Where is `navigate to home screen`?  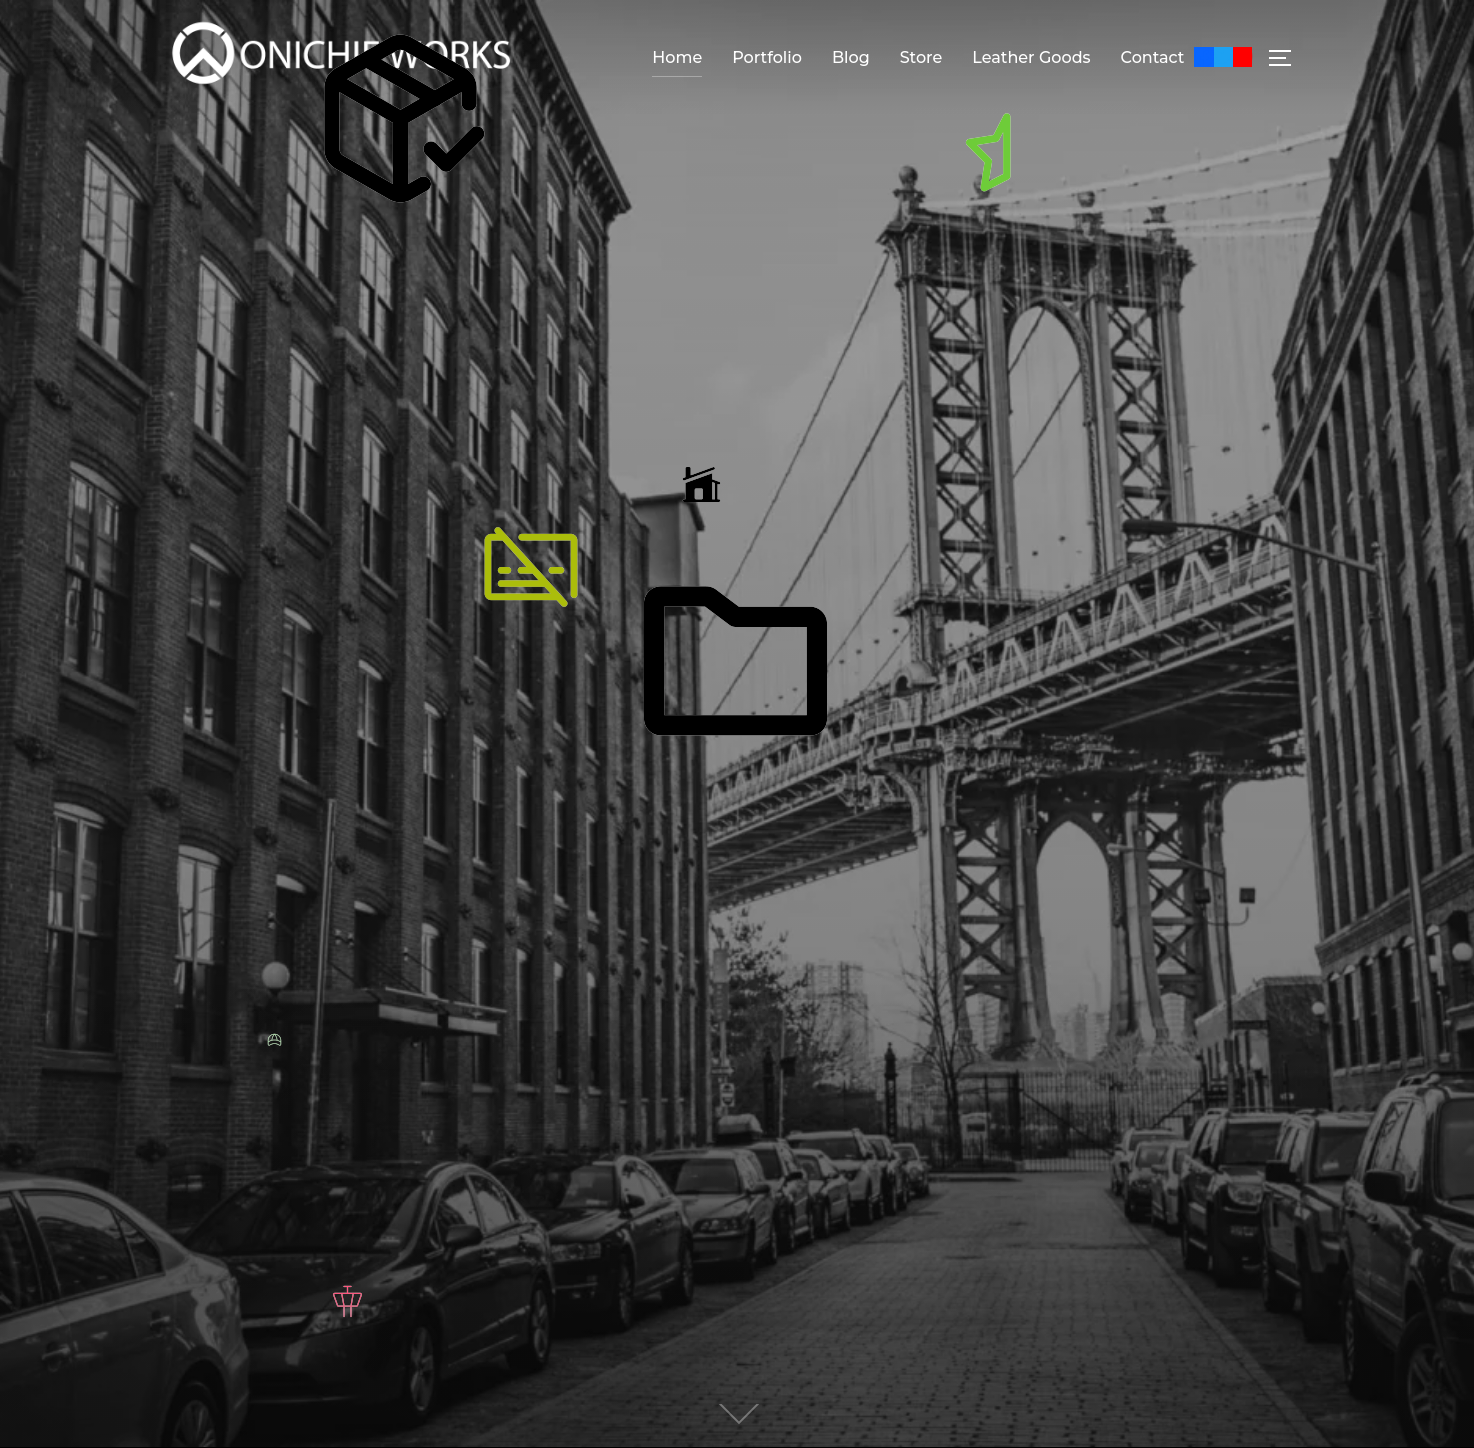 navigate to home screen is located at coordinates (701, 484).